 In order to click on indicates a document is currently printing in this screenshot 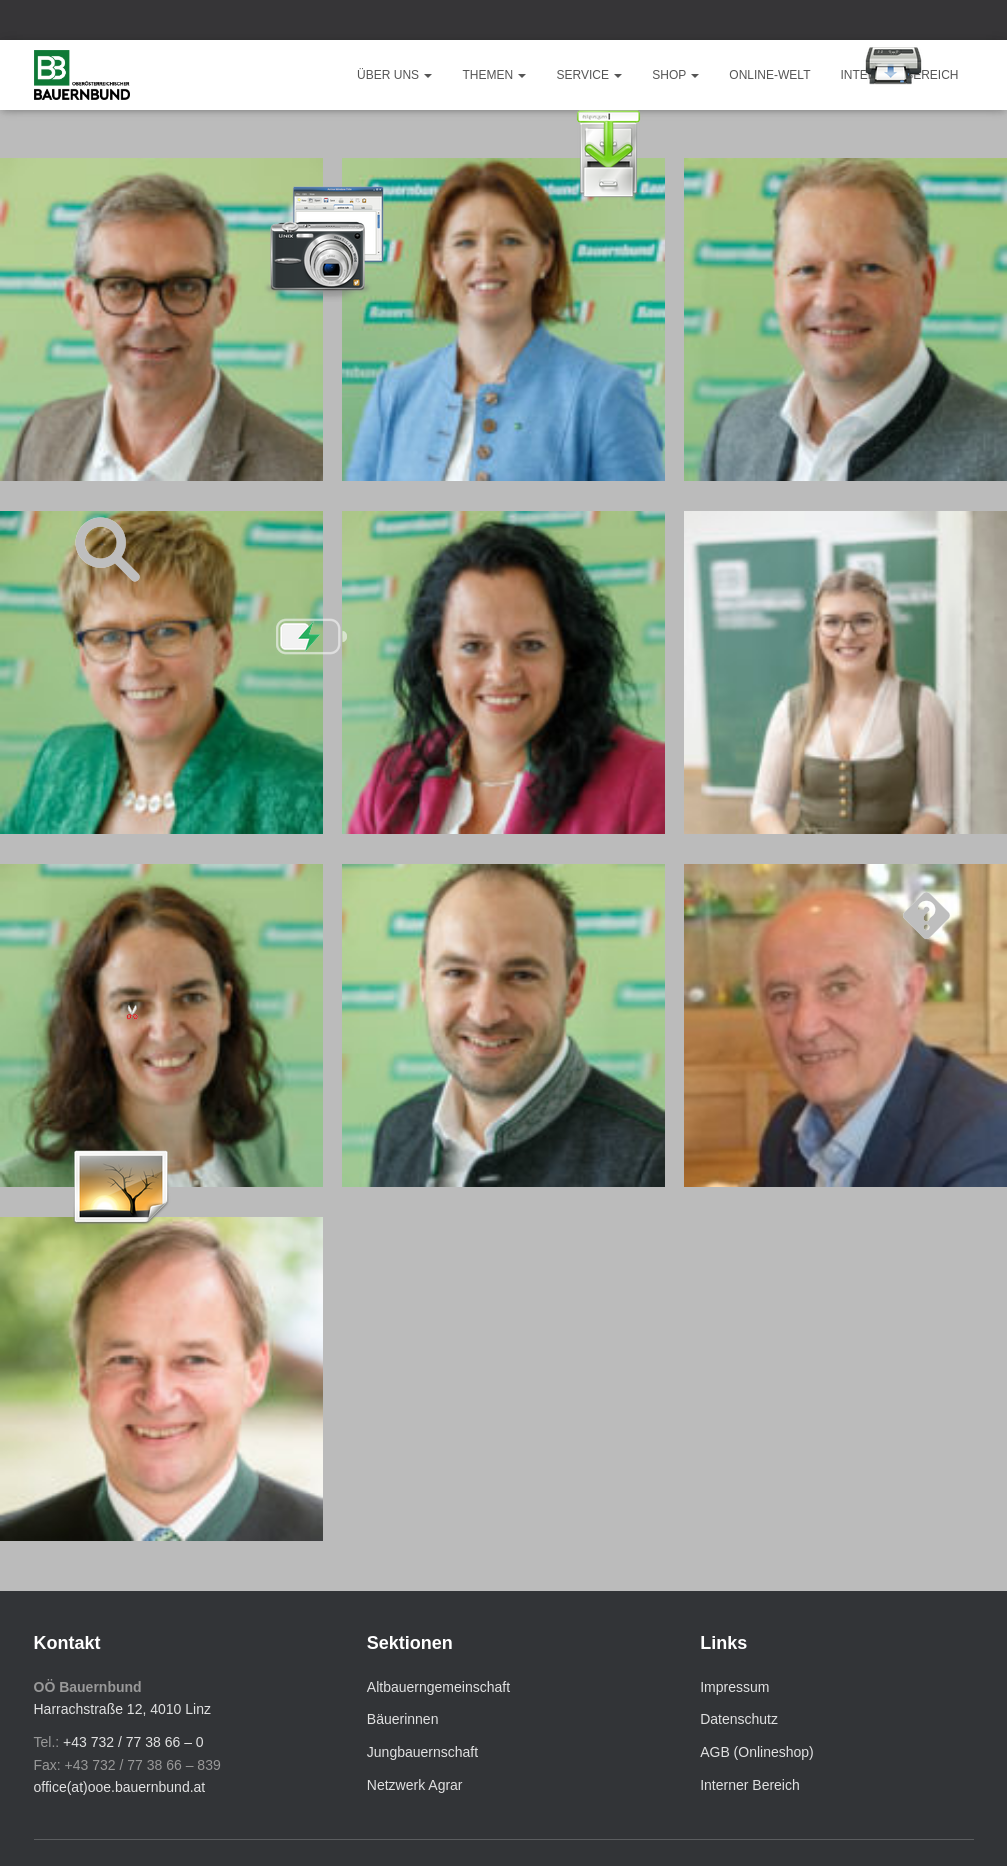, I will do `click(893, 64)`.